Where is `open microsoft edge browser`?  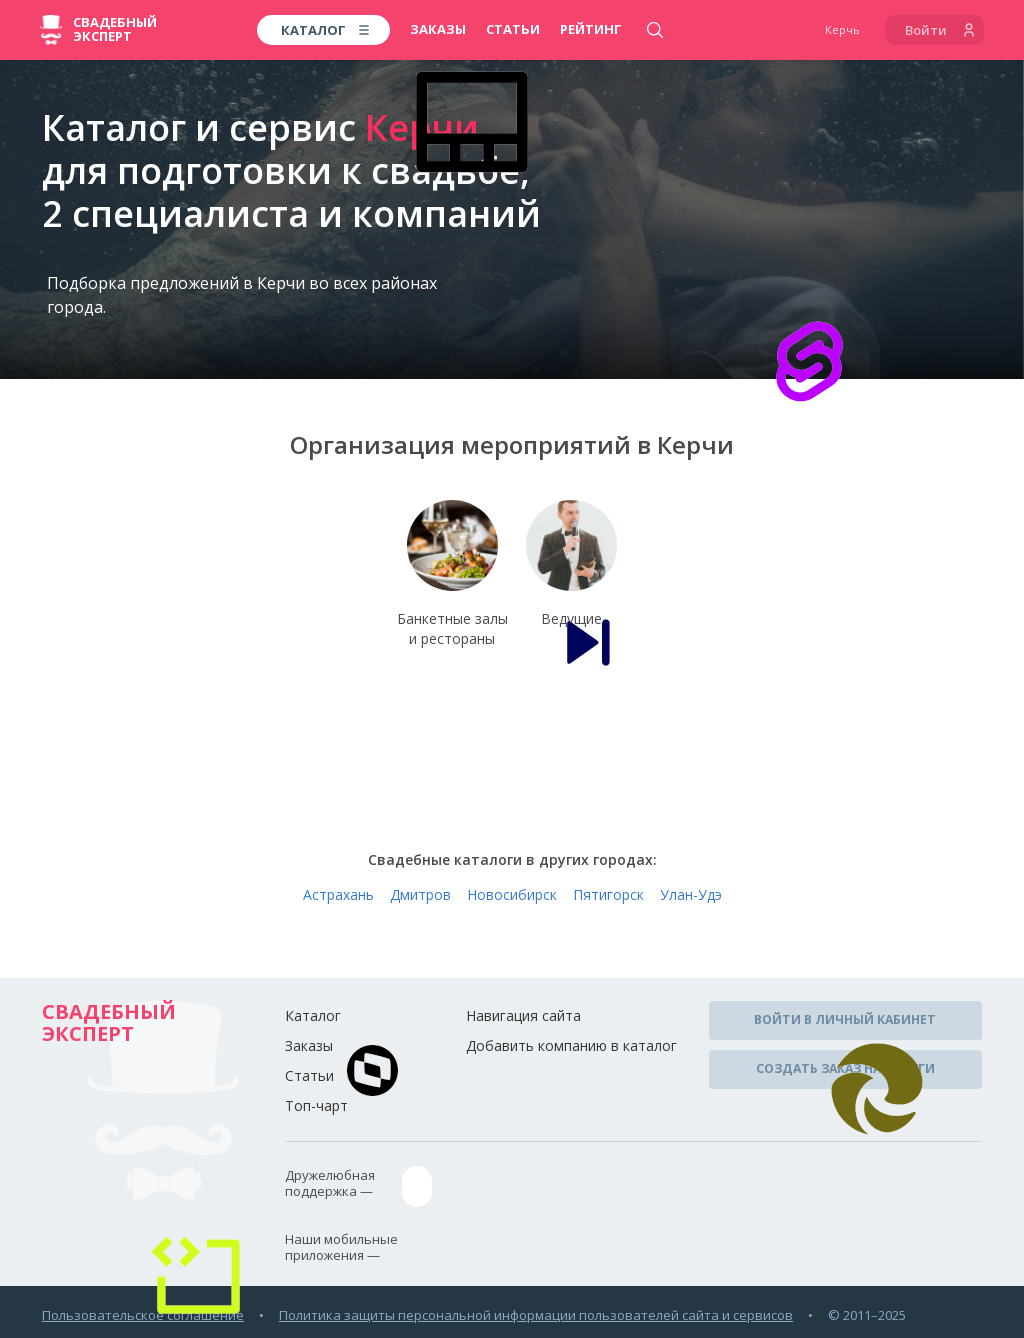
open microsoft edge browser is located at coordinates (877, 1089).